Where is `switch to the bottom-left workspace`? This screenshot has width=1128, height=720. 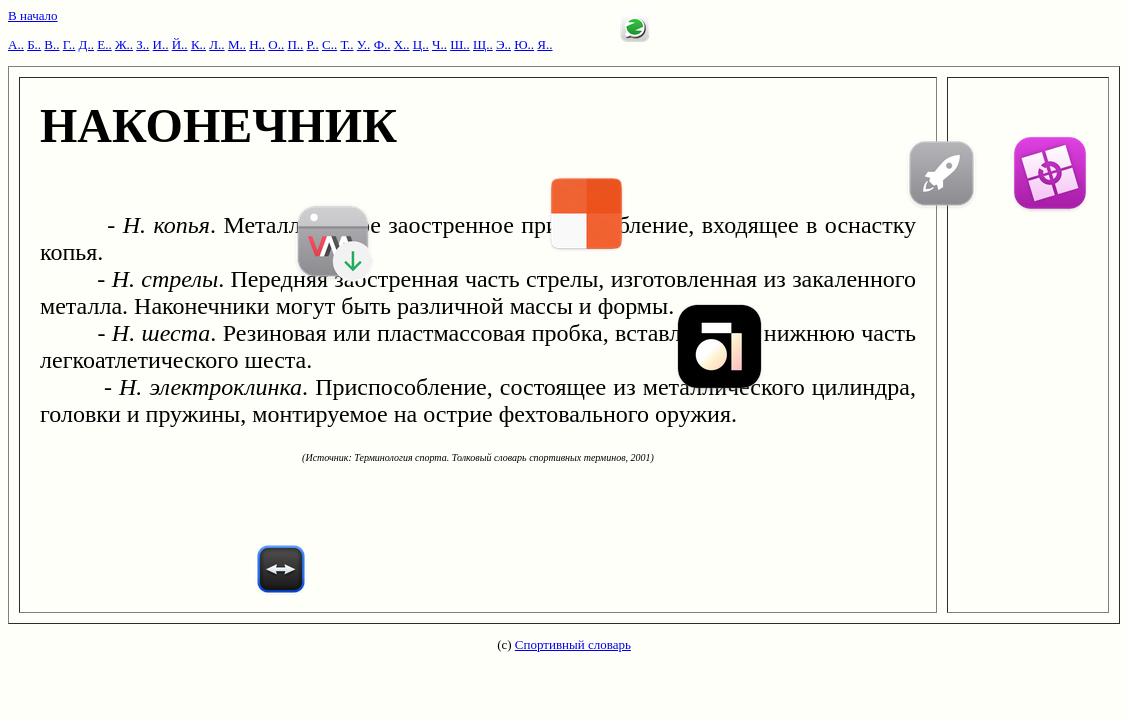
switch to the bottom-left workspace is located at coordinates (586, 213).